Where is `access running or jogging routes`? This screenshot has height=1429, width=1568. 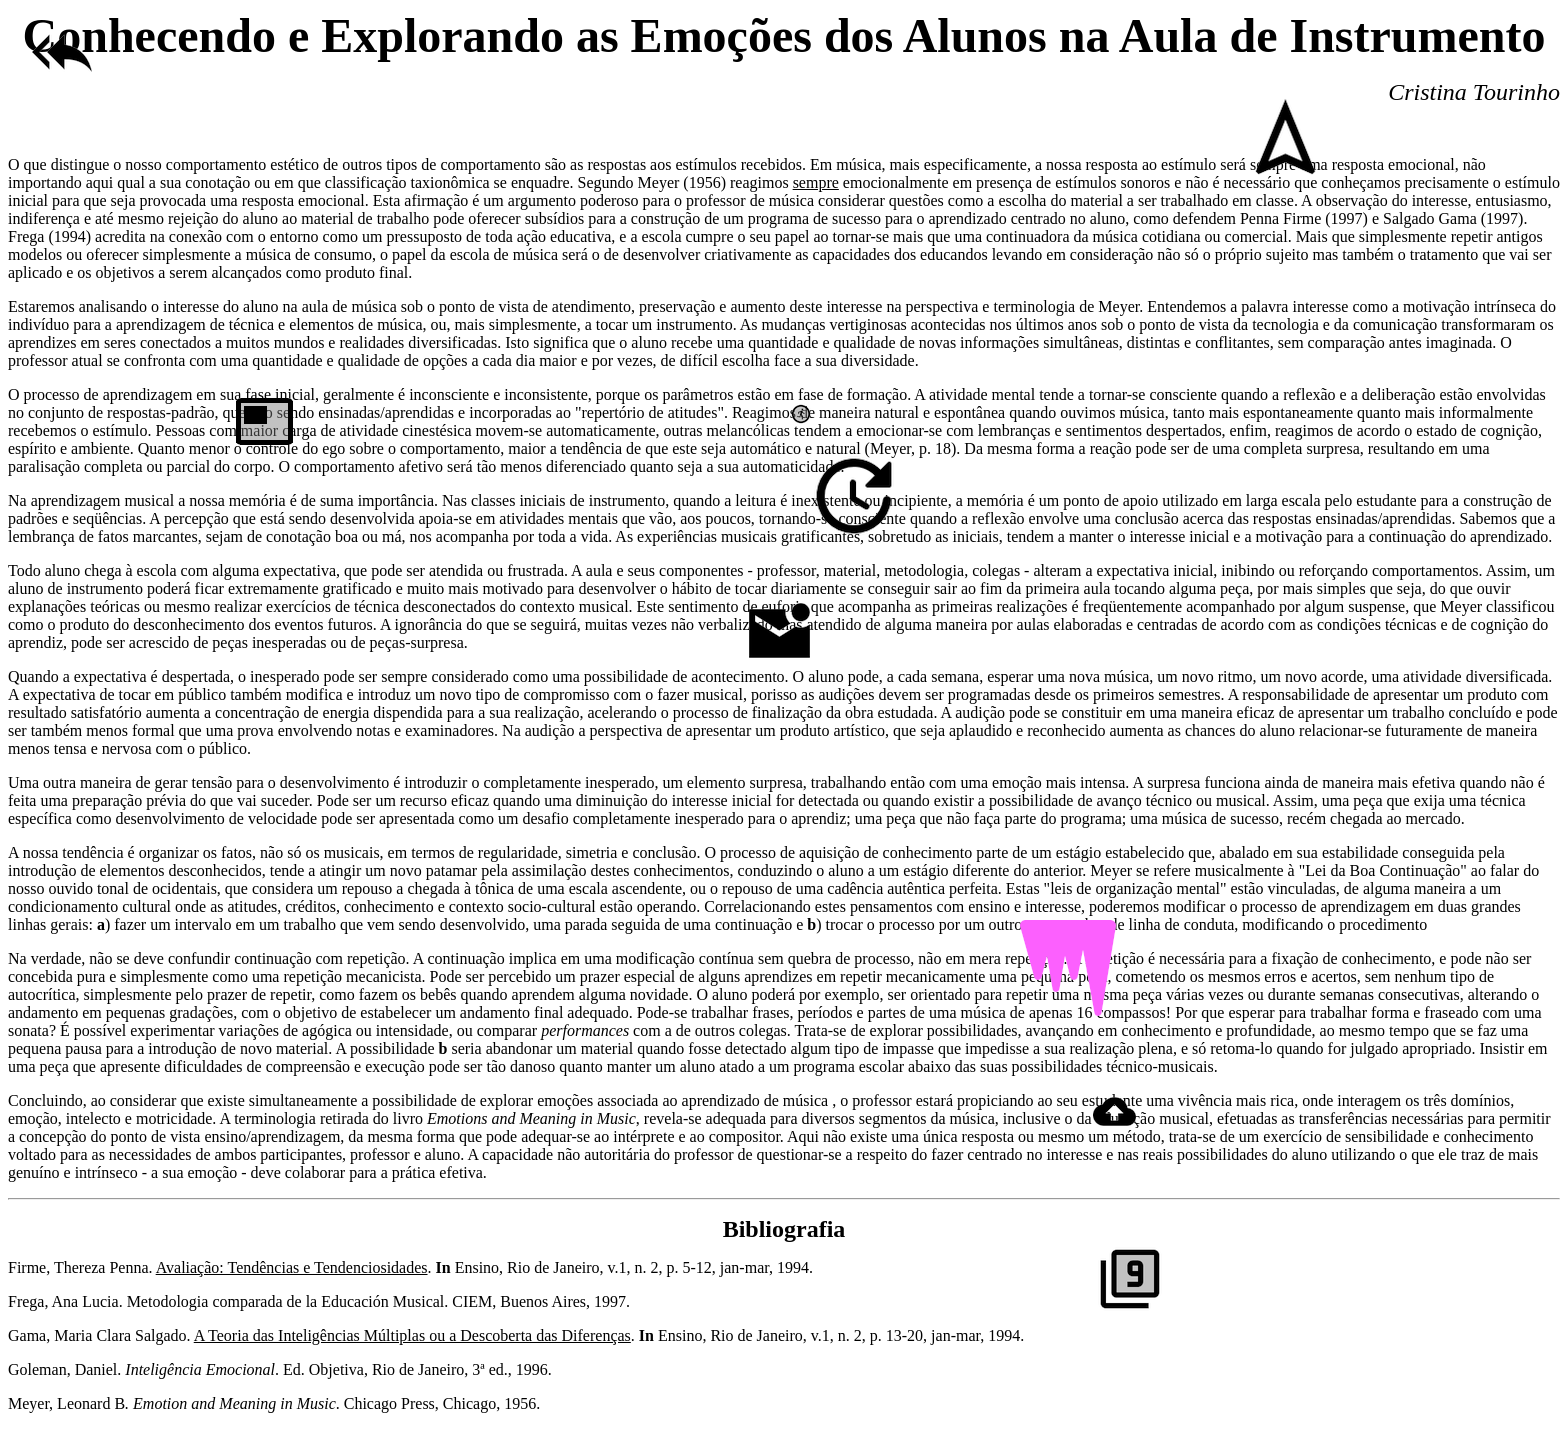
access running or jogging routes is located at coordinates (801, 414).